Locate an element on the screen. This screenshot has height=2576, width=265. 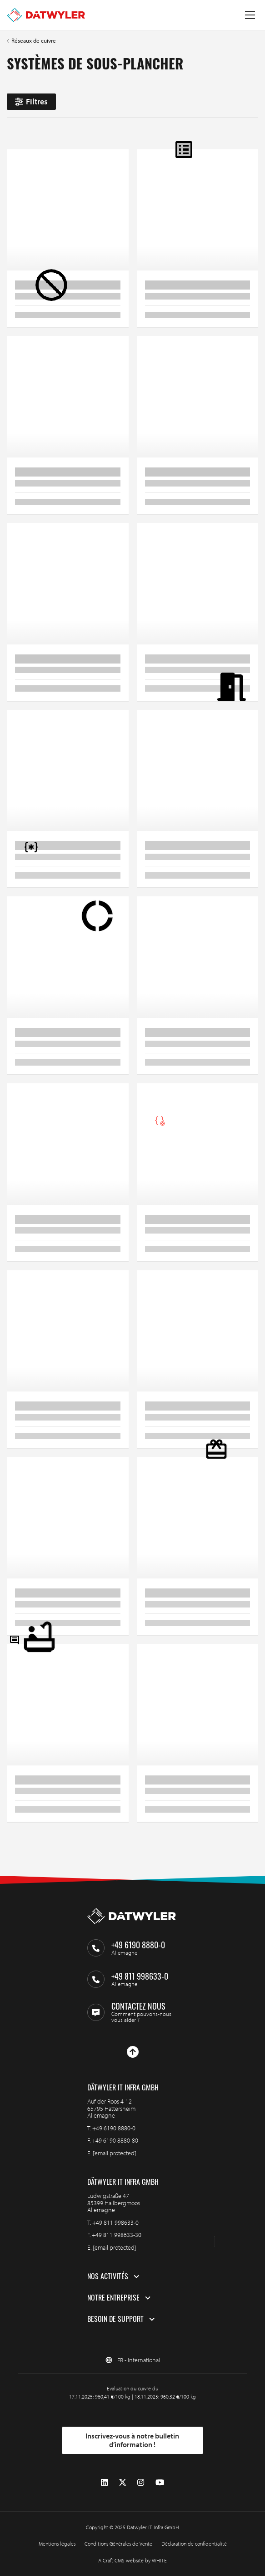
enable do not disturb mode is located at coordinates (51, 285).